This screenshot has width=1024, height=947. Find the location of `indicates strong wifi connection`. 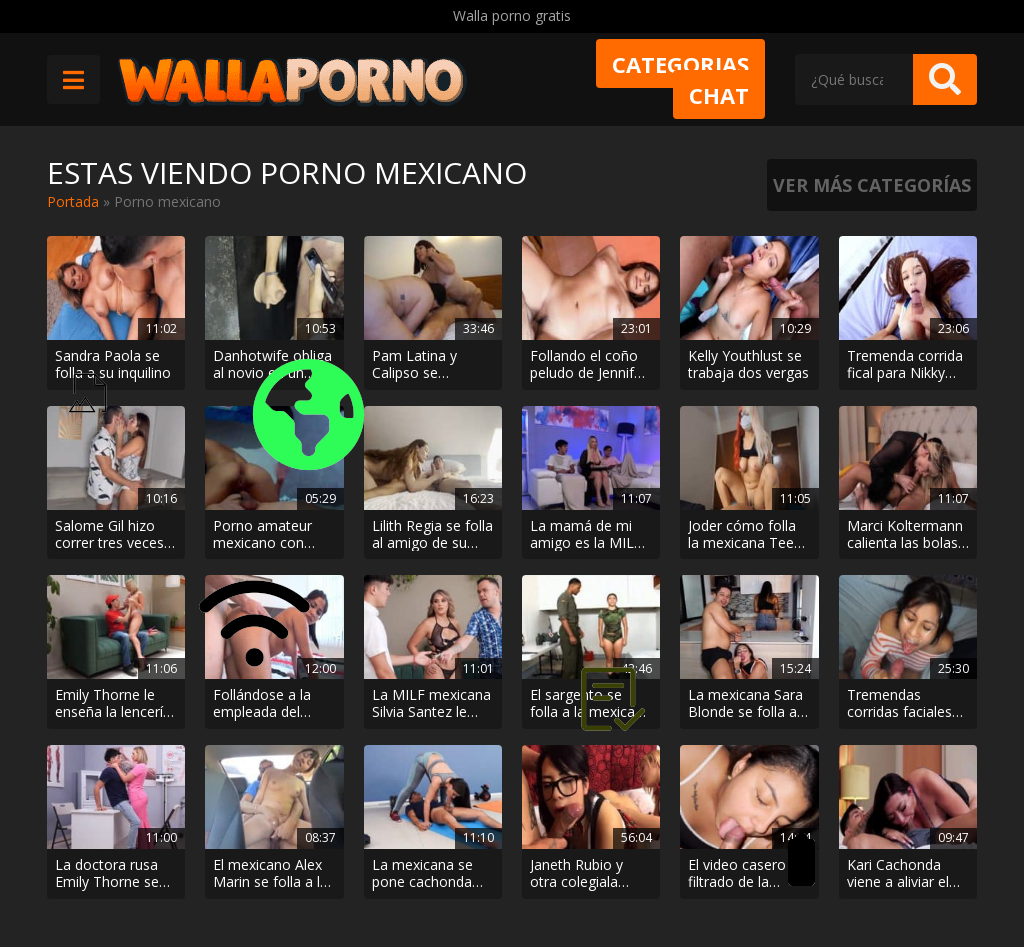

indicates strong wifi connection is located at coordinates (254, 623).